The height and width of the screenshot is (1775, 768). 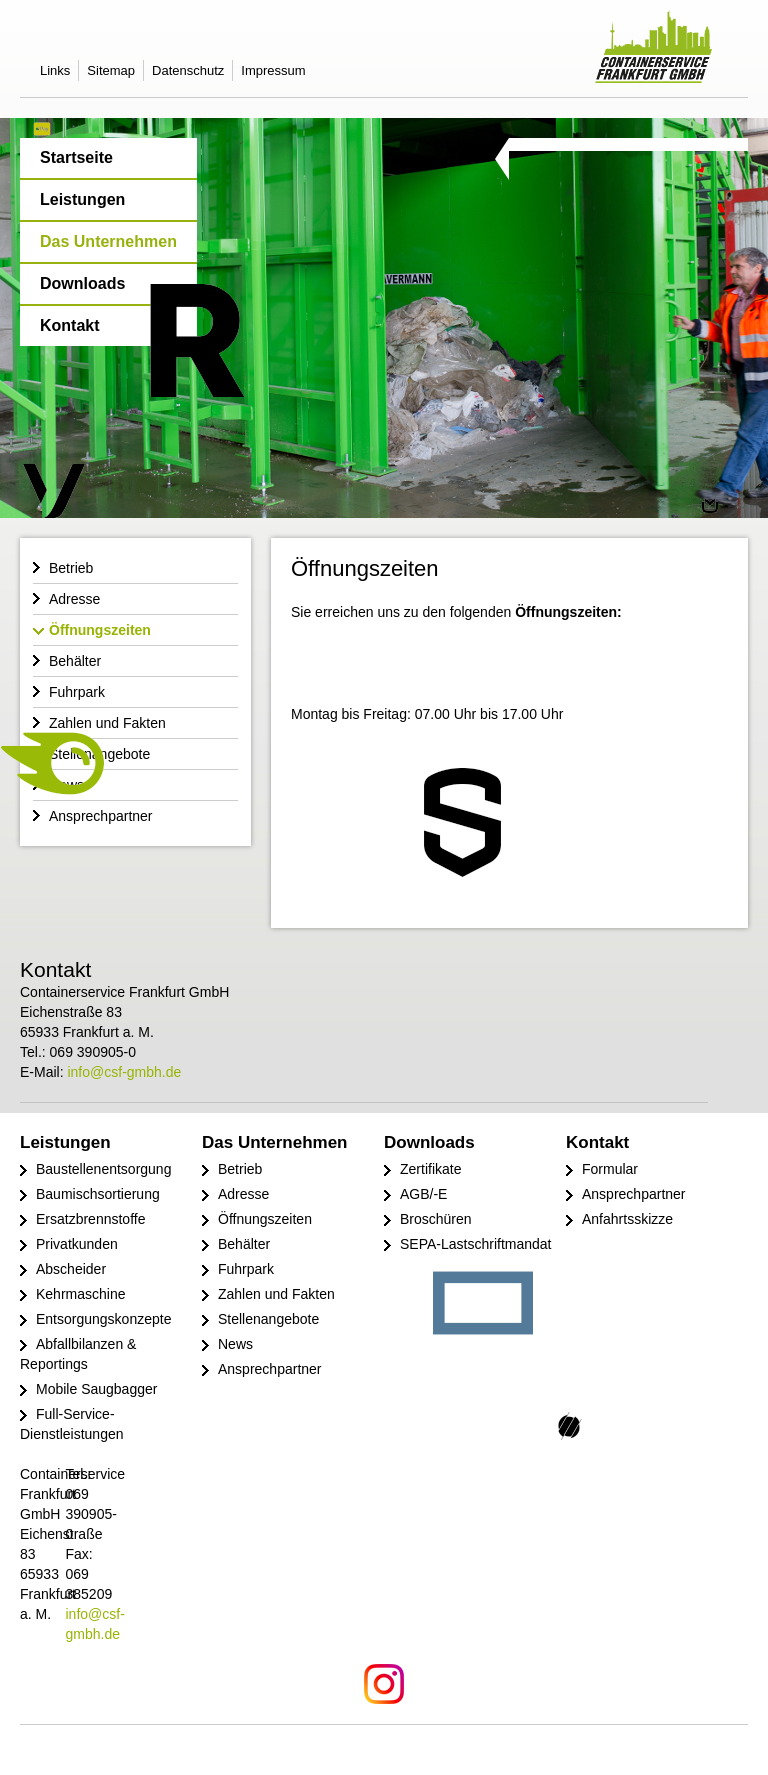 I want to click on pay with Apple Pay, so click(x=42, y=129).